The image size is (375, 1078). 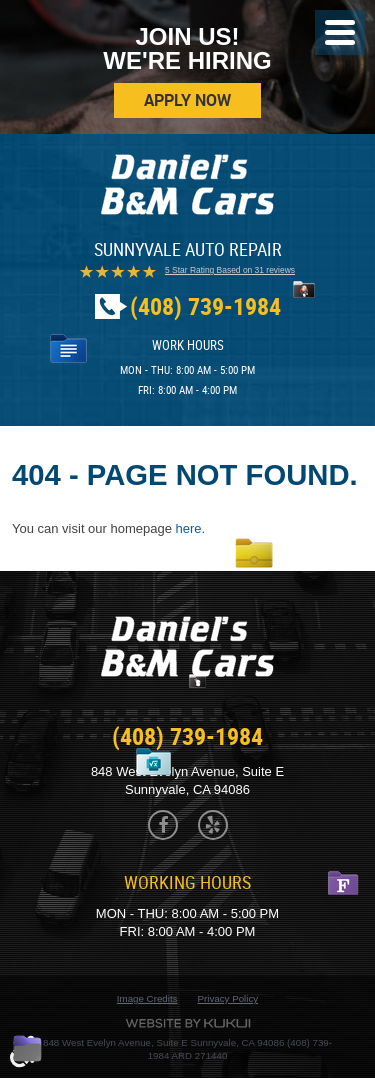 What do you see at coordinates (254, 554) in the screenshot?
I see `folder for storing pokémon-related files or games` at bounding box center [254, 554].